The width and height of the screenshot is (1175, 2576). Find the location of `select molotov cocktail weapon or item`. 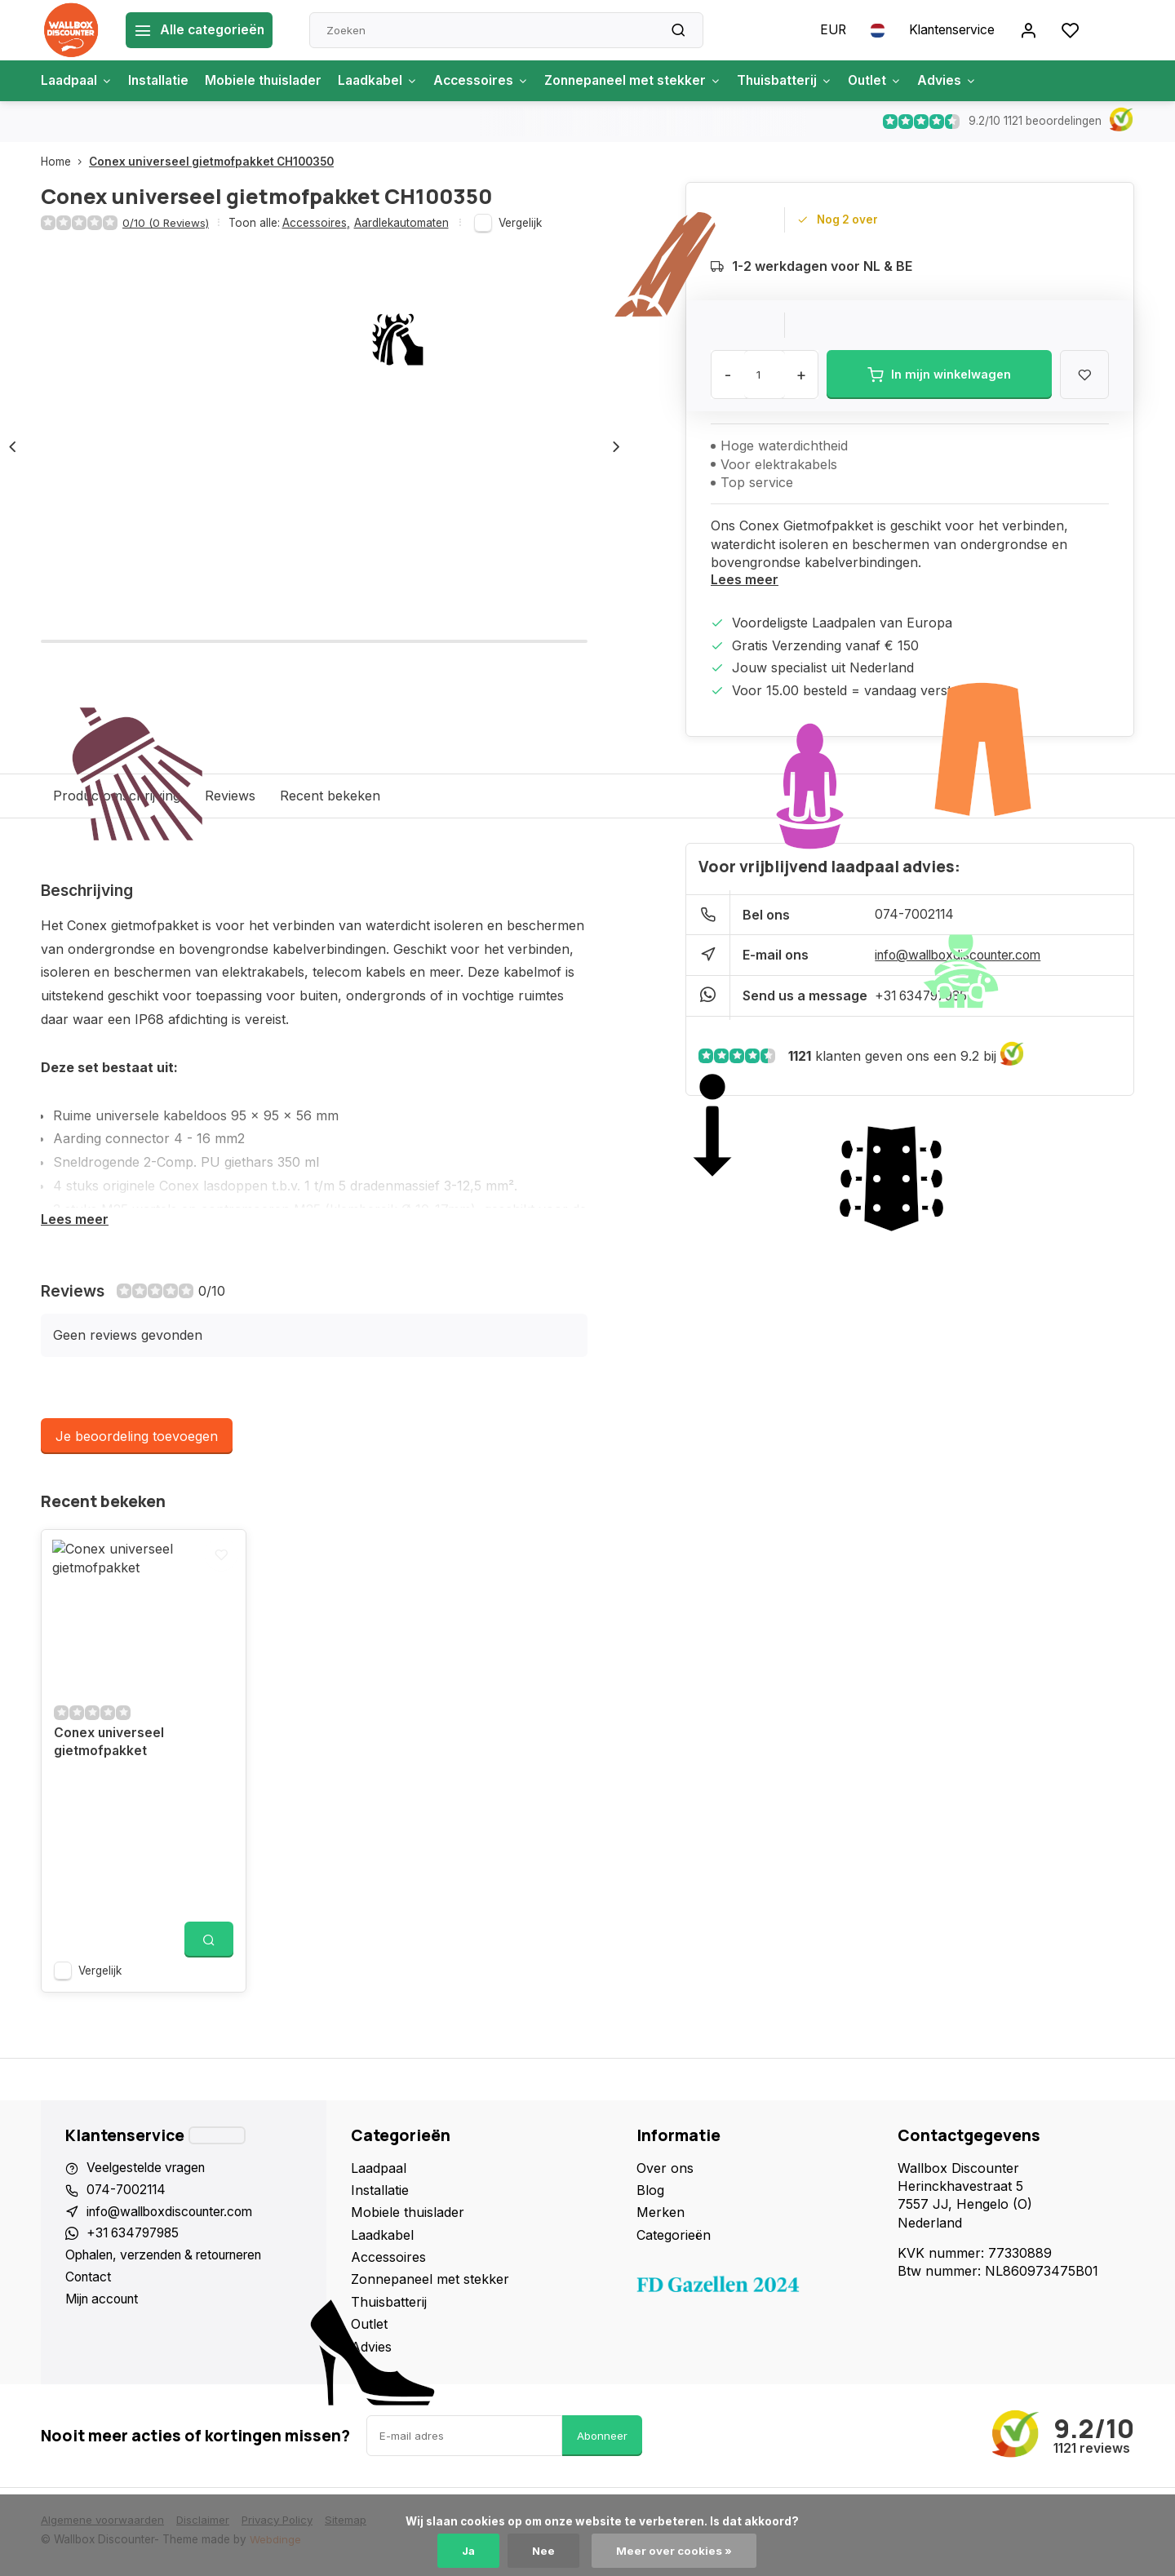

select molotov cocktail weapon or item is located at coordinates (397, 339).